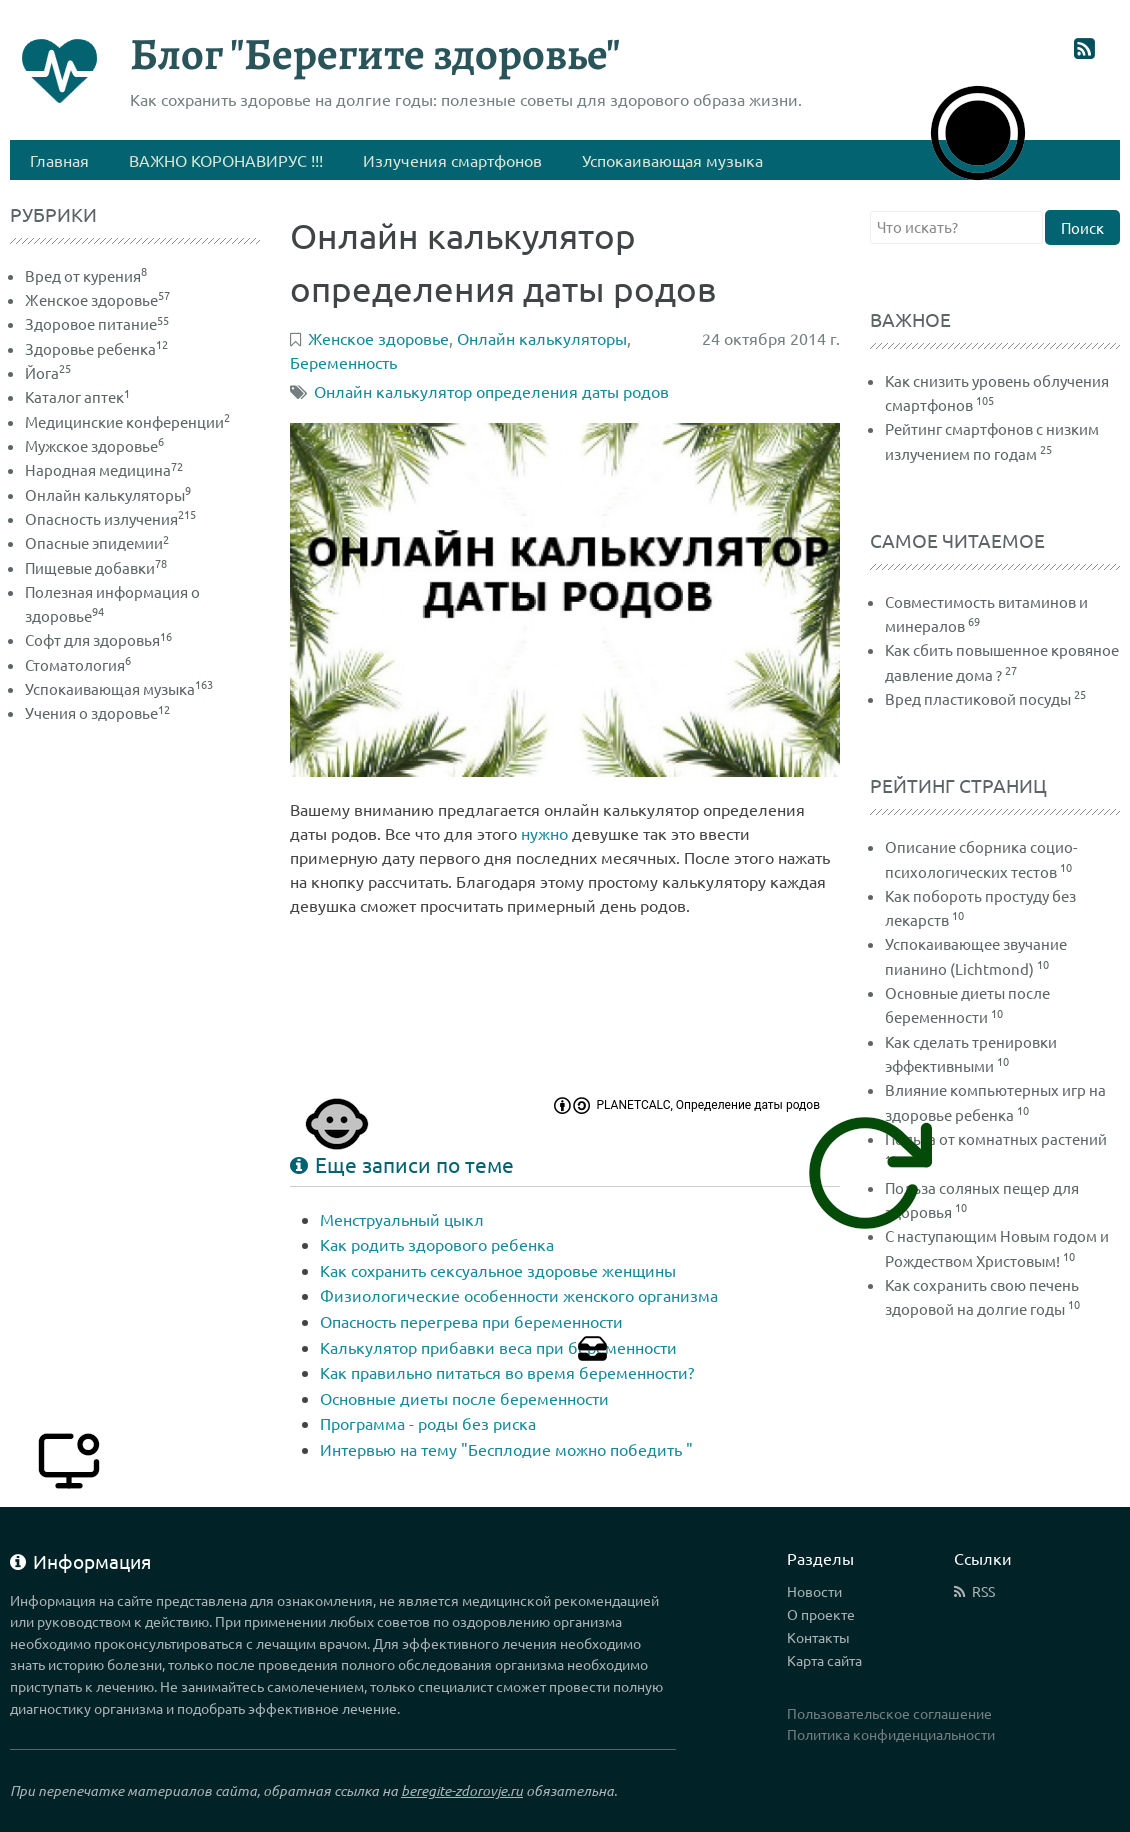 The image size is (1130, 1832). Describe the element at coordinates (978, 133) in the screenshot. I see `selected option in a radio button group` at that location.